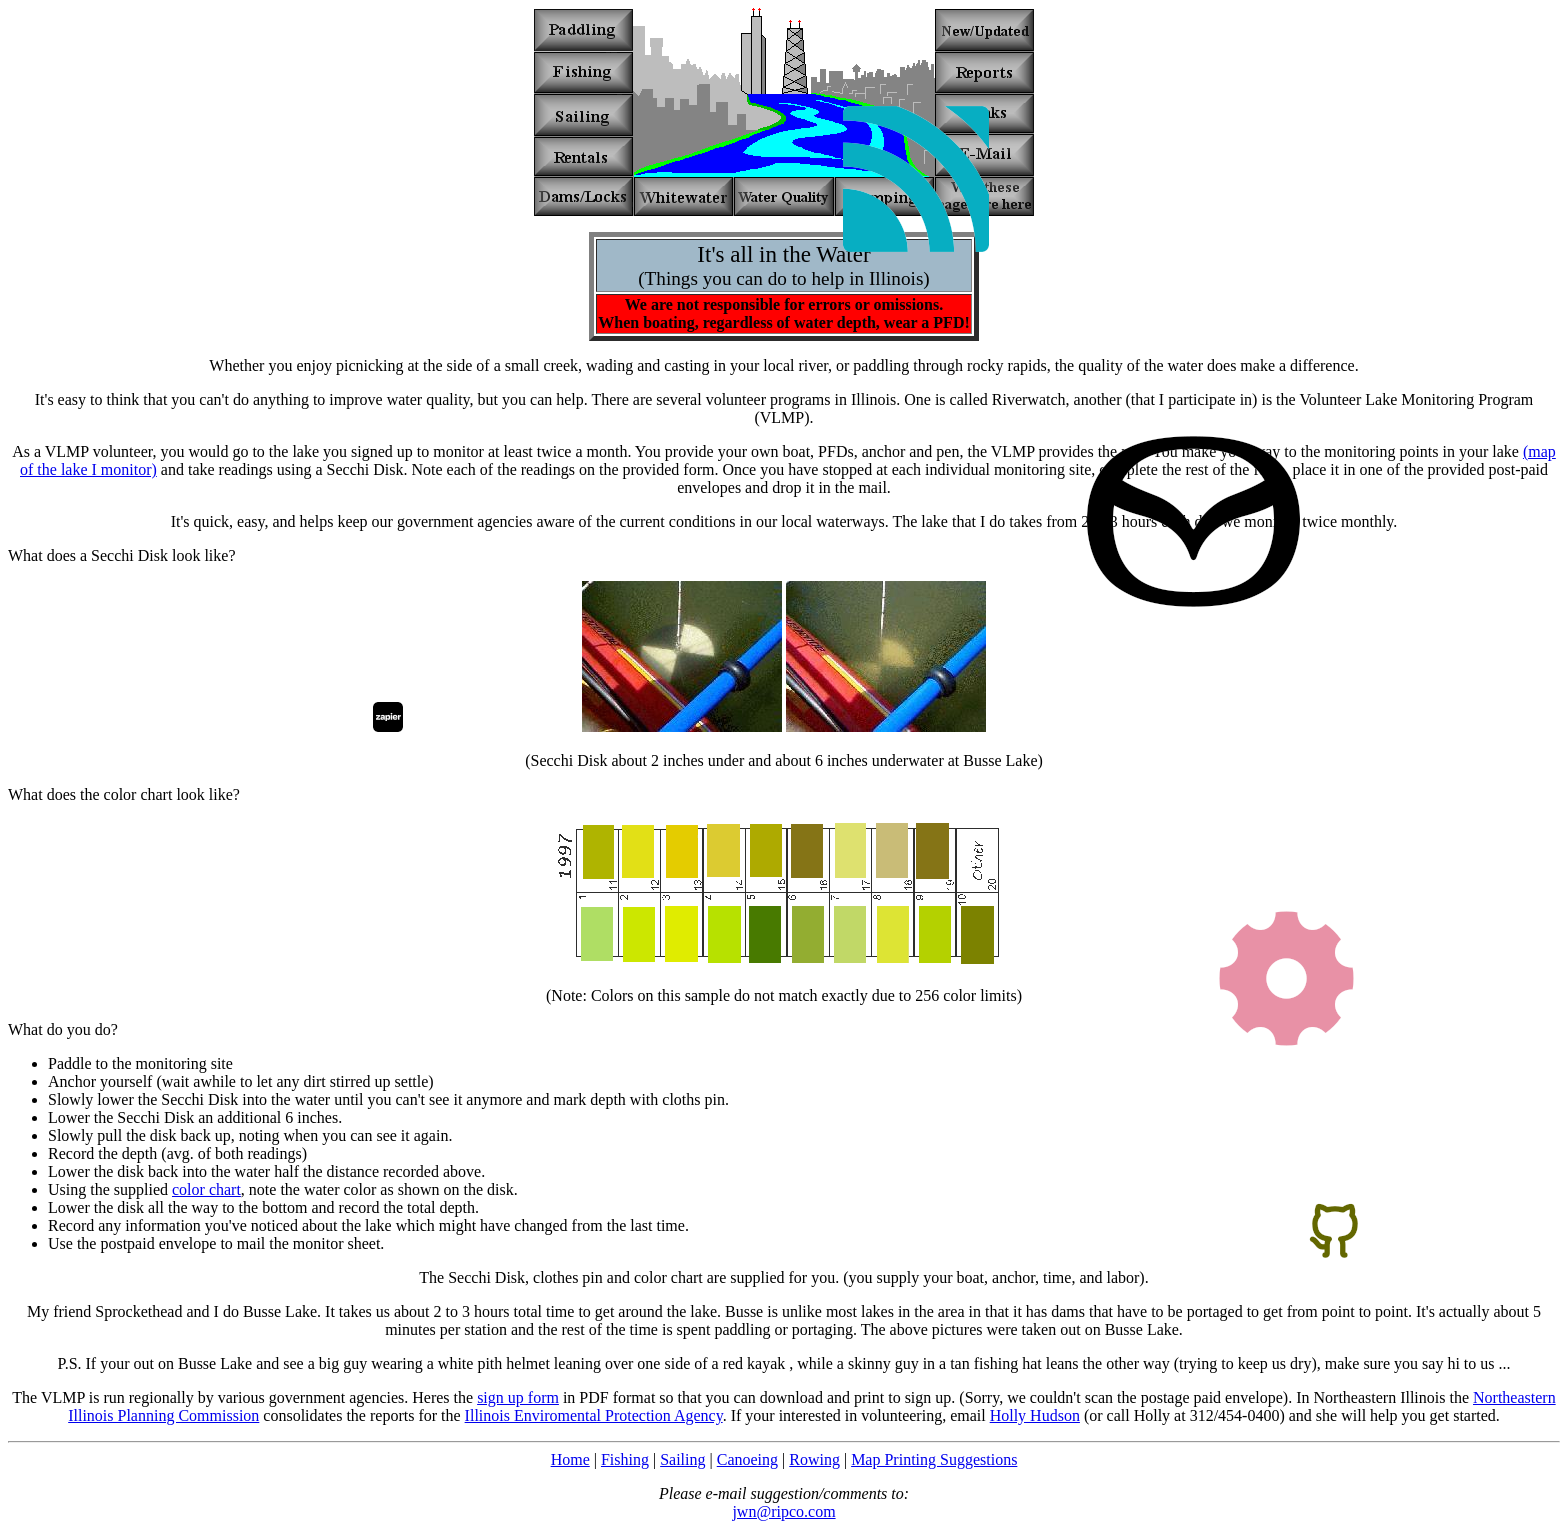 This screenshot has width=1568, height=1529. I want to click on MQTT protocol or messaging service integration, so click(916, 179).